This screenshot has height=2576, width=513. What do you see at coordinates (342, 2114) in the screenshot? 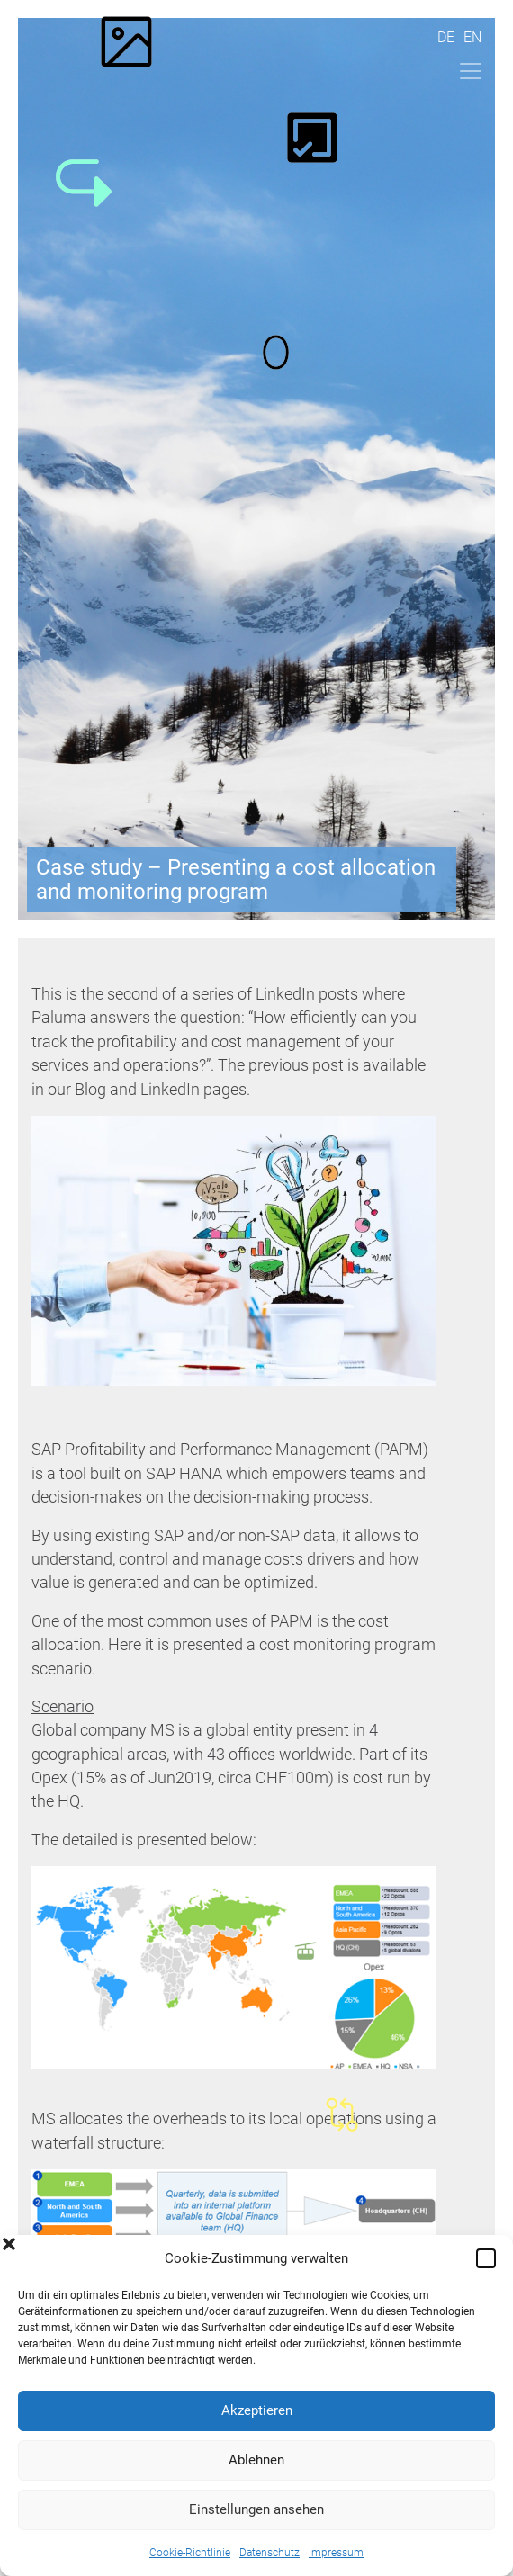
I see `compare branches or commits in version control` at bounding box center [342, 2114].